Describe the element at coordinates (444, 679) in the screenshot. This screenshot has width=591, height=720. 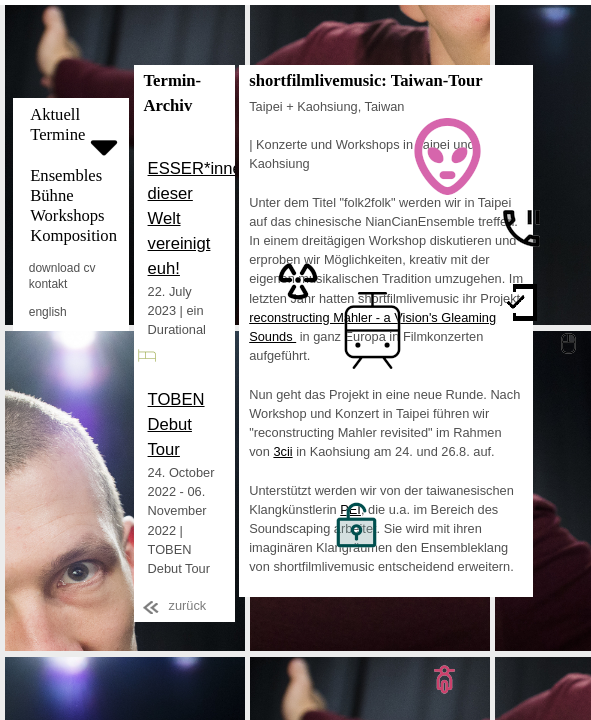
I see `select moped or scooter as transportation mode` at that location.